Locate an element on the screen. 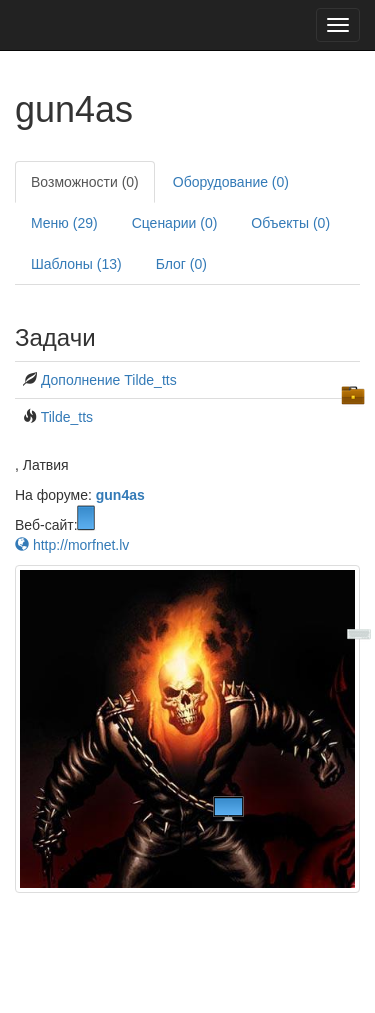 This screenshot has height=1013, width=375. apple led cinema display 24-inch monitor is located at coordinates (228, 803).